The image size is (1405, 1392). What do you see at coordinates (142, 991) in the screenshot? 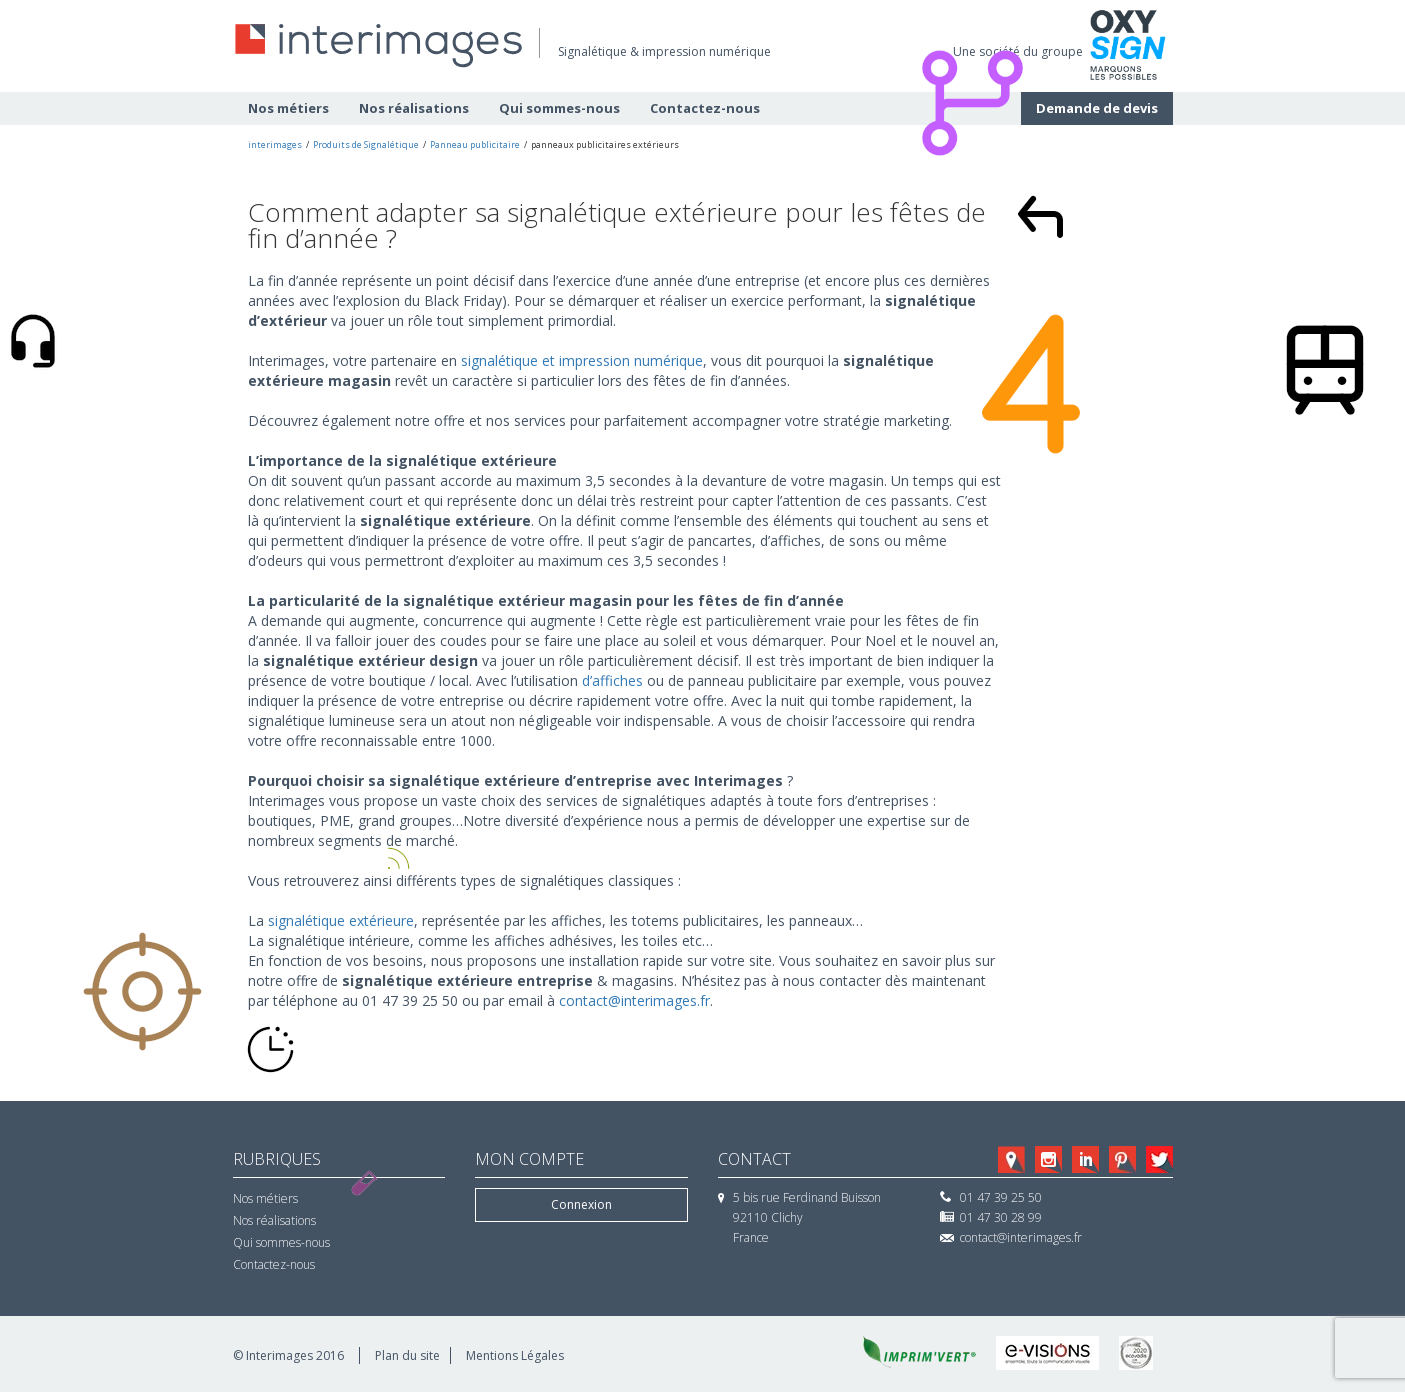
I see `center map on current location` at bounding box center [142, 991].